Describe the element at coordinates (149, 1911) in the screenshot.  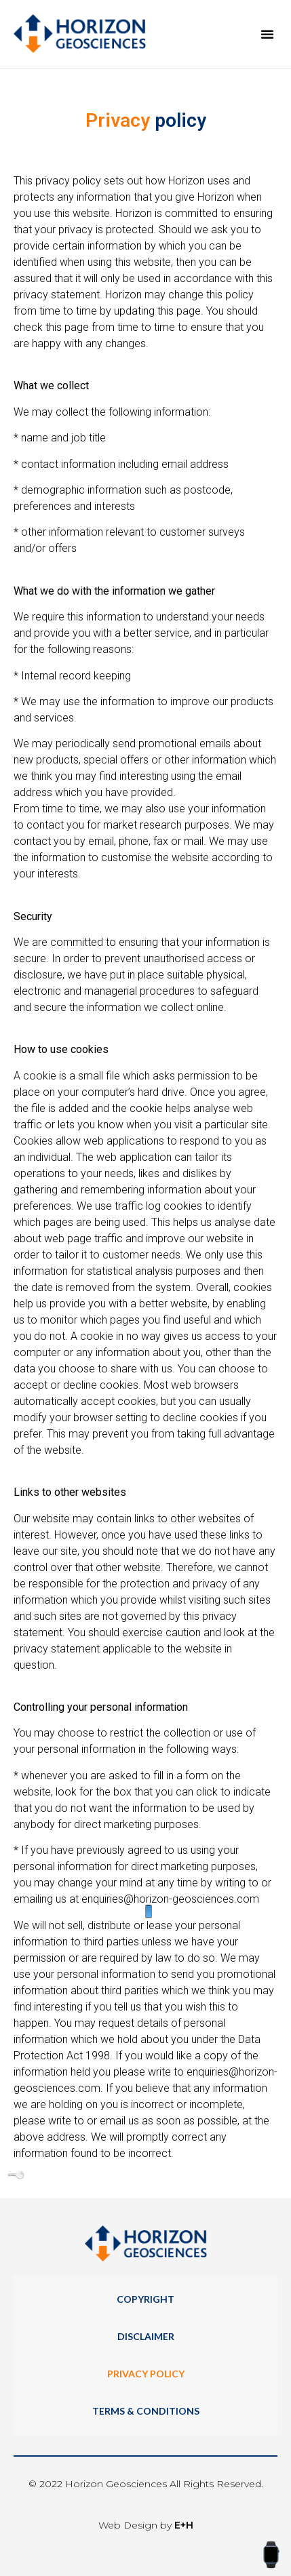
I see `iPhone 11 device icon` at that location.